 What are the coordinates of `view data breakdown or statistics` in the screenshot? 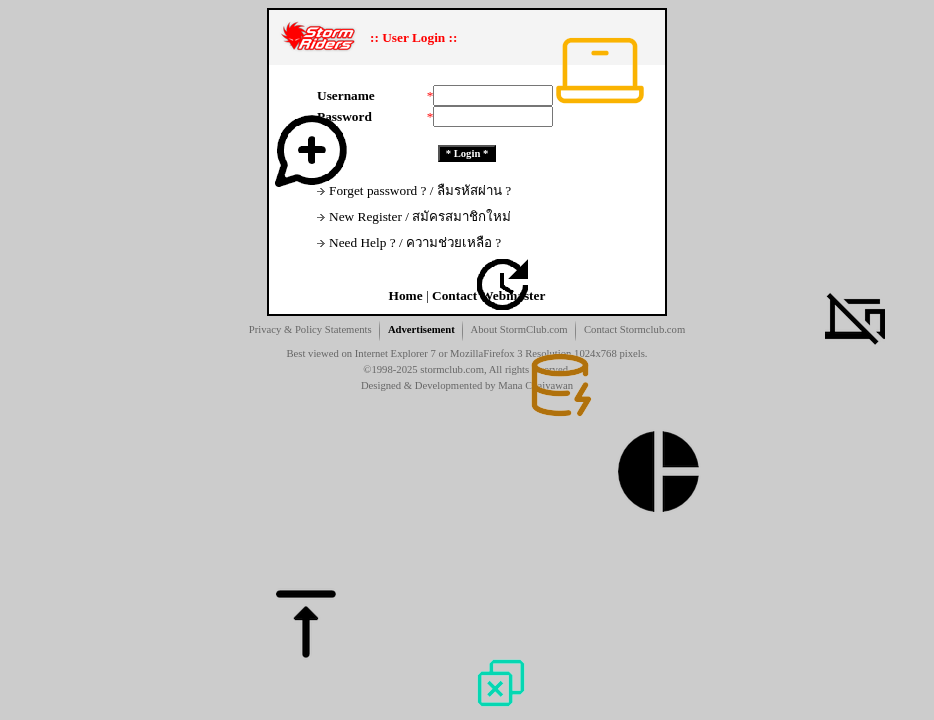 It's located at (658, 471).